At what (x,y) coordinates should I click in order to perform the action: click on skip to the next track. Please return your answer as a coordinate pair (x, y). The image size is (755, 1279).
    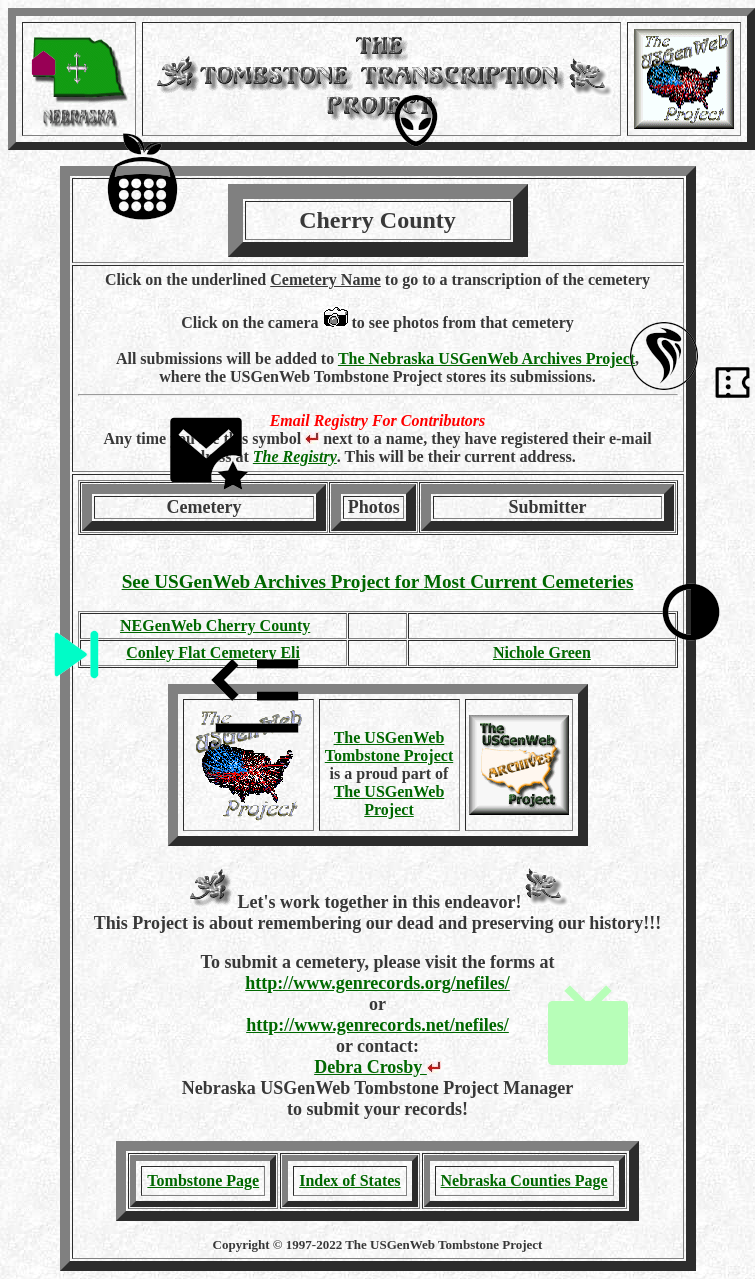
    Looking at the image, I should click on (74, 654).